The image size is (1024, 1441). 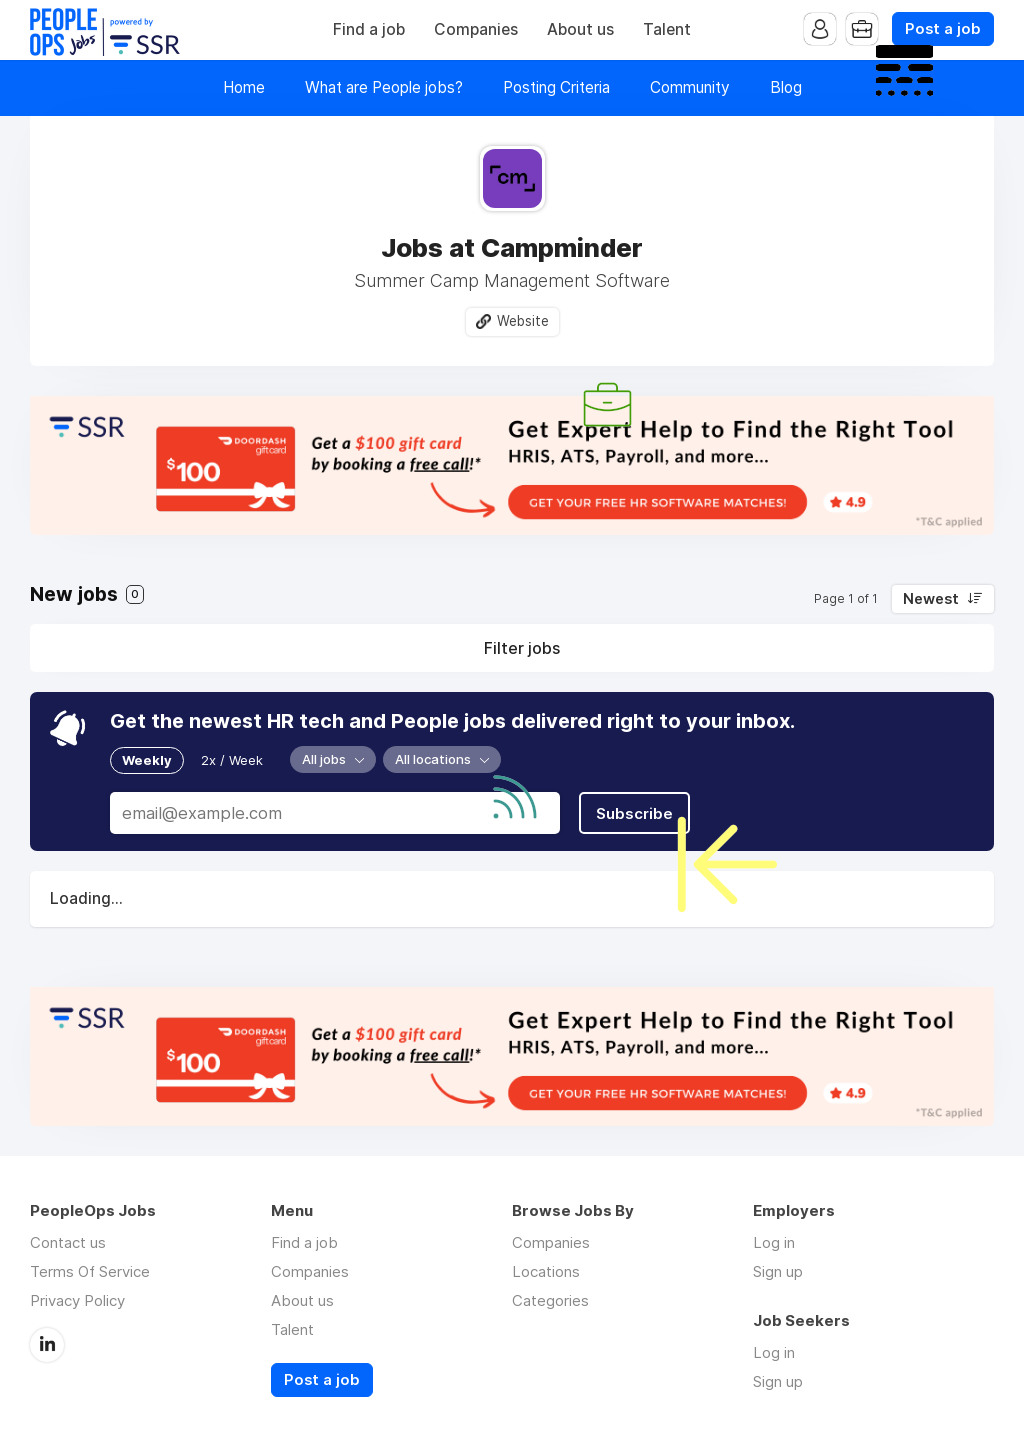 What do you see at coordinates (513, 799) in the screenshot?
I see `subscribe to RSS feed` at bounding box center [513, 799].